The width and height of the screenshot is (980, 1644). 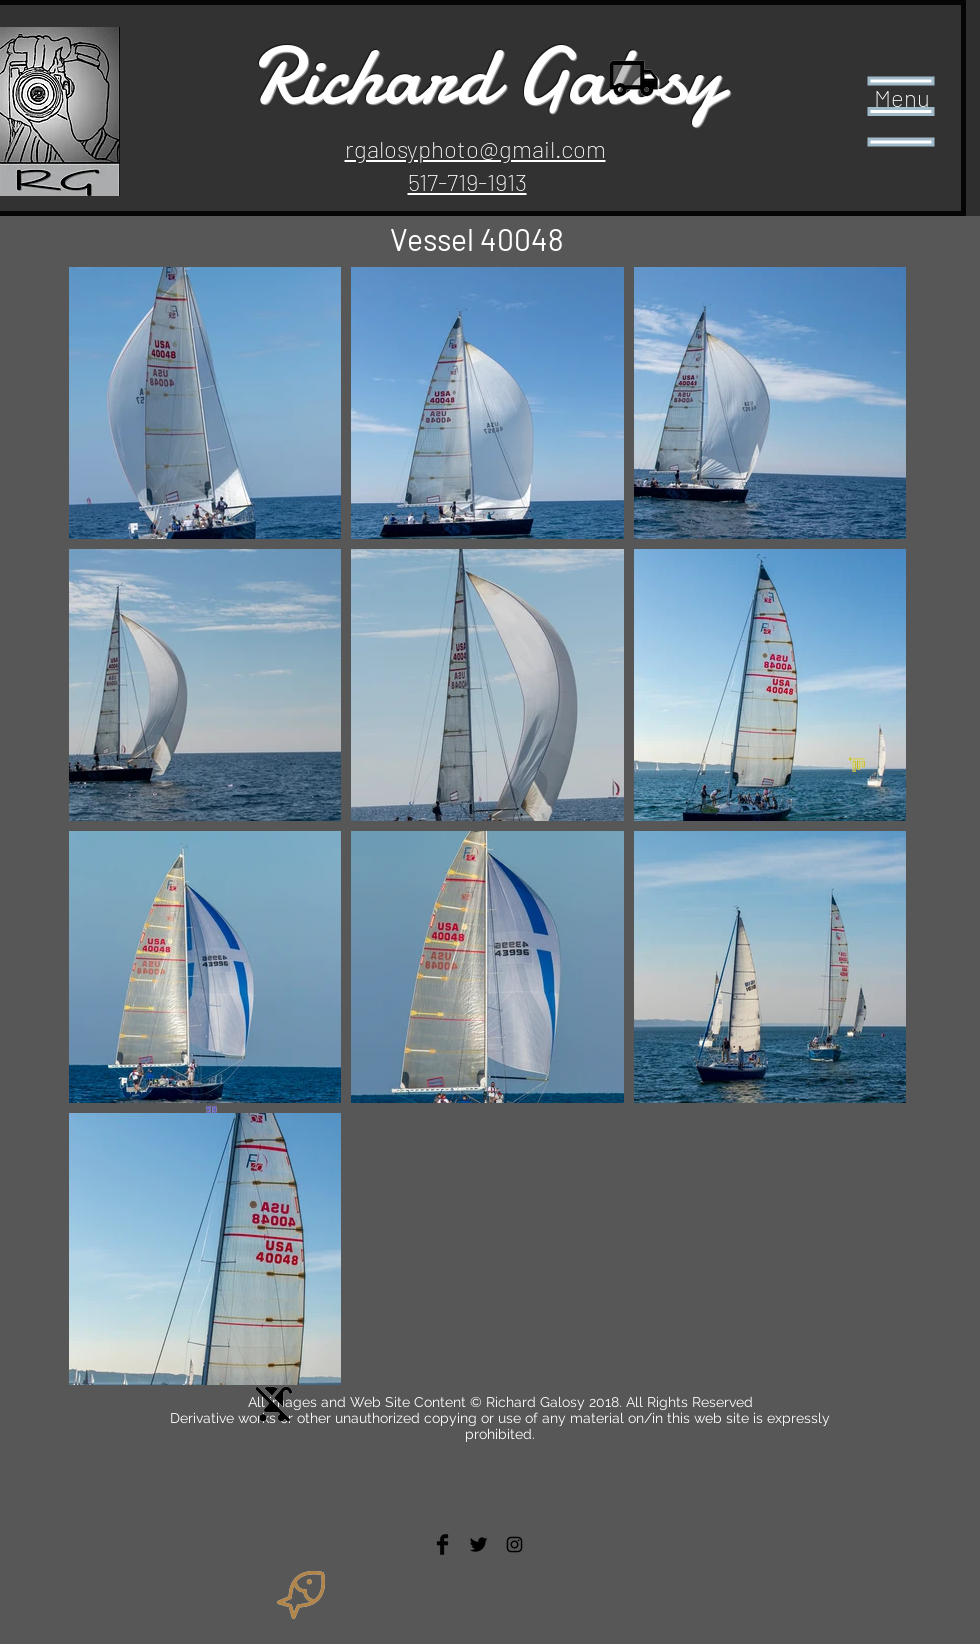 What do you see at coordinates (303, 1592) in the screenshot?
I see `indicates seafood or fish-related content` at bounding box center [303, 1592].